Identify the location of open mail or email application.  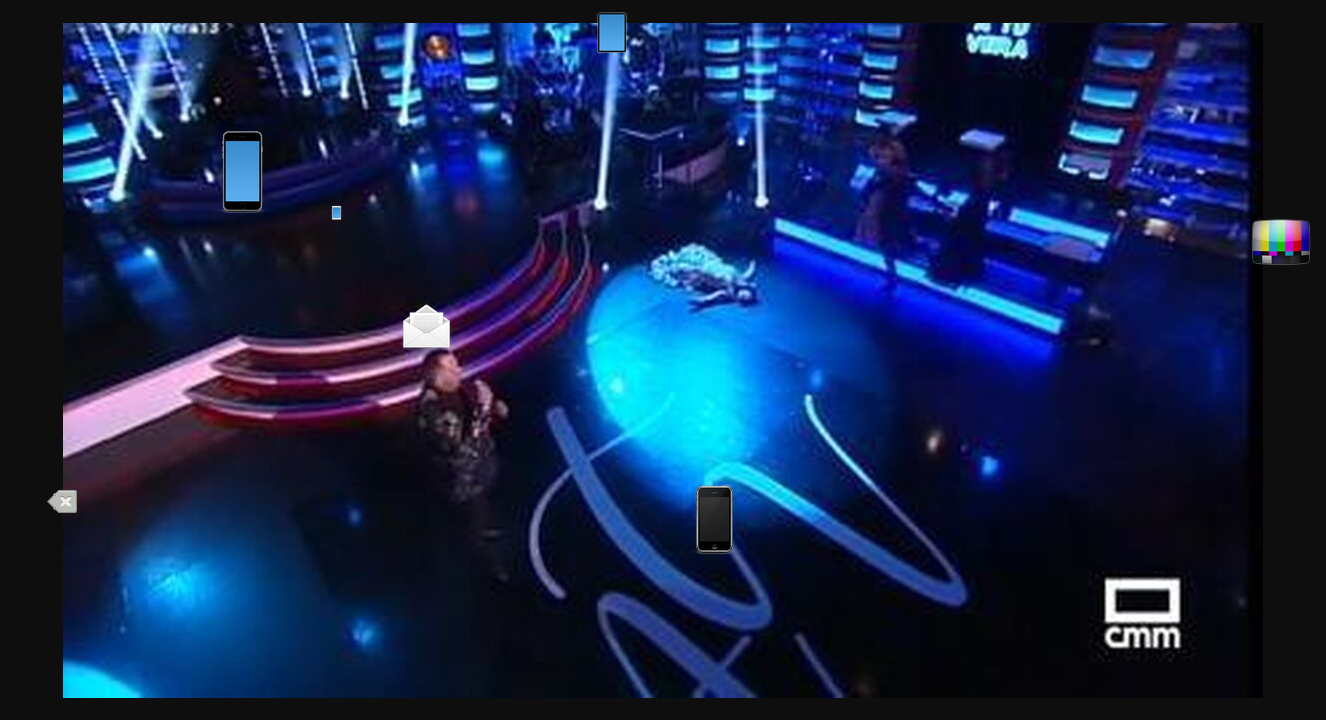
(426, 327).